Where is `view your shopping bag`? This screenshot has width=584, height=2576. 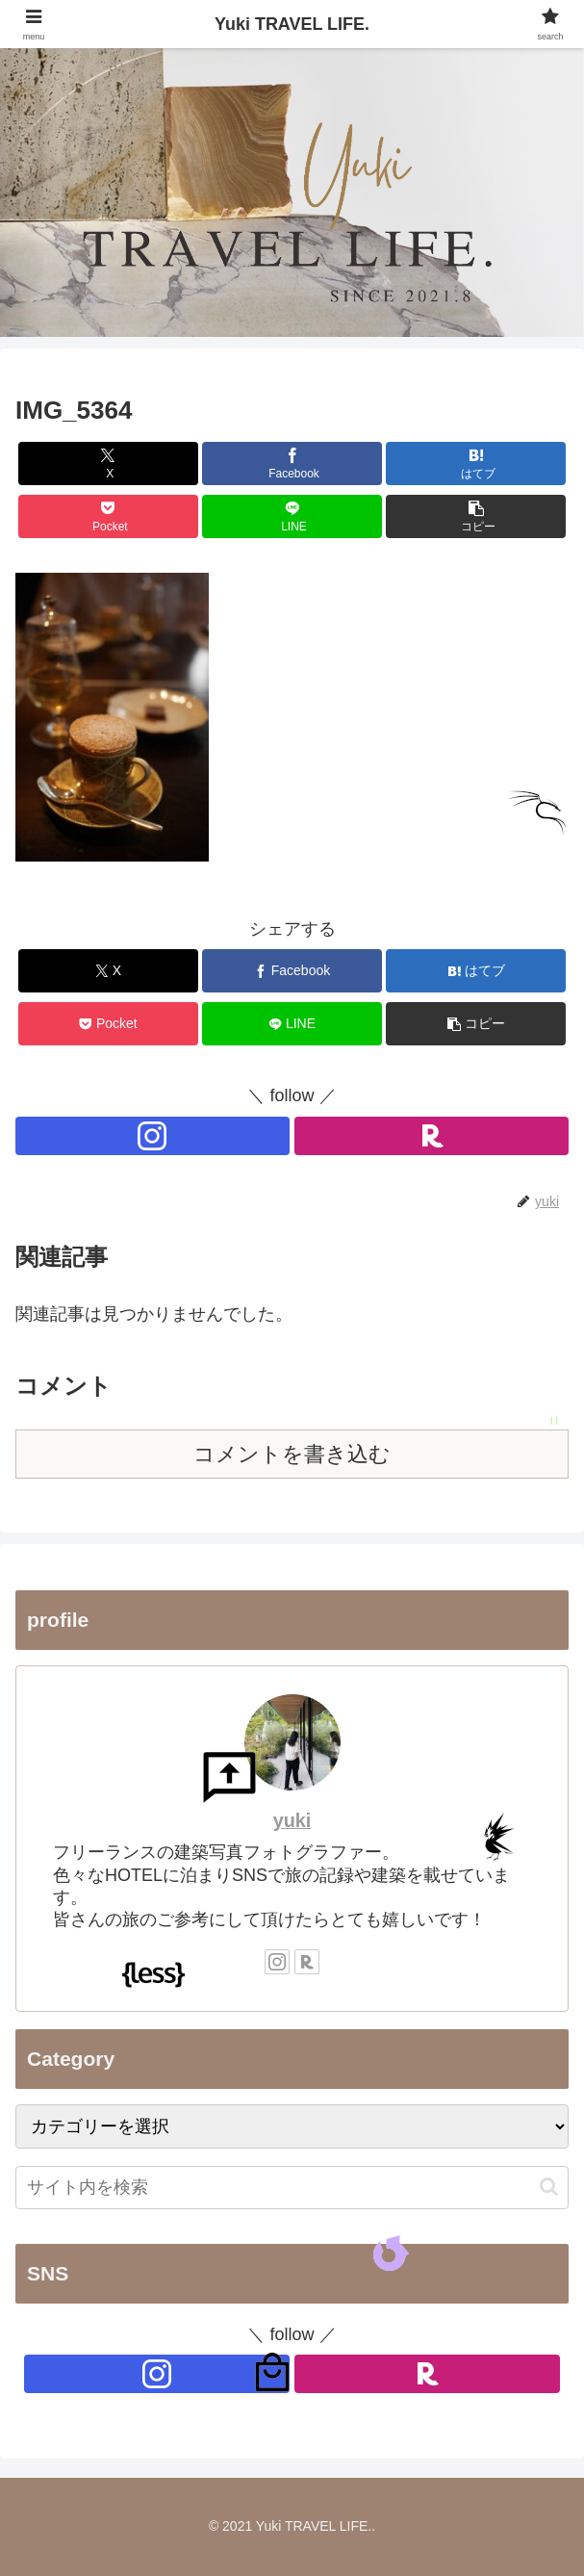
view your shopping bag is located at coordinates (272, 2373).